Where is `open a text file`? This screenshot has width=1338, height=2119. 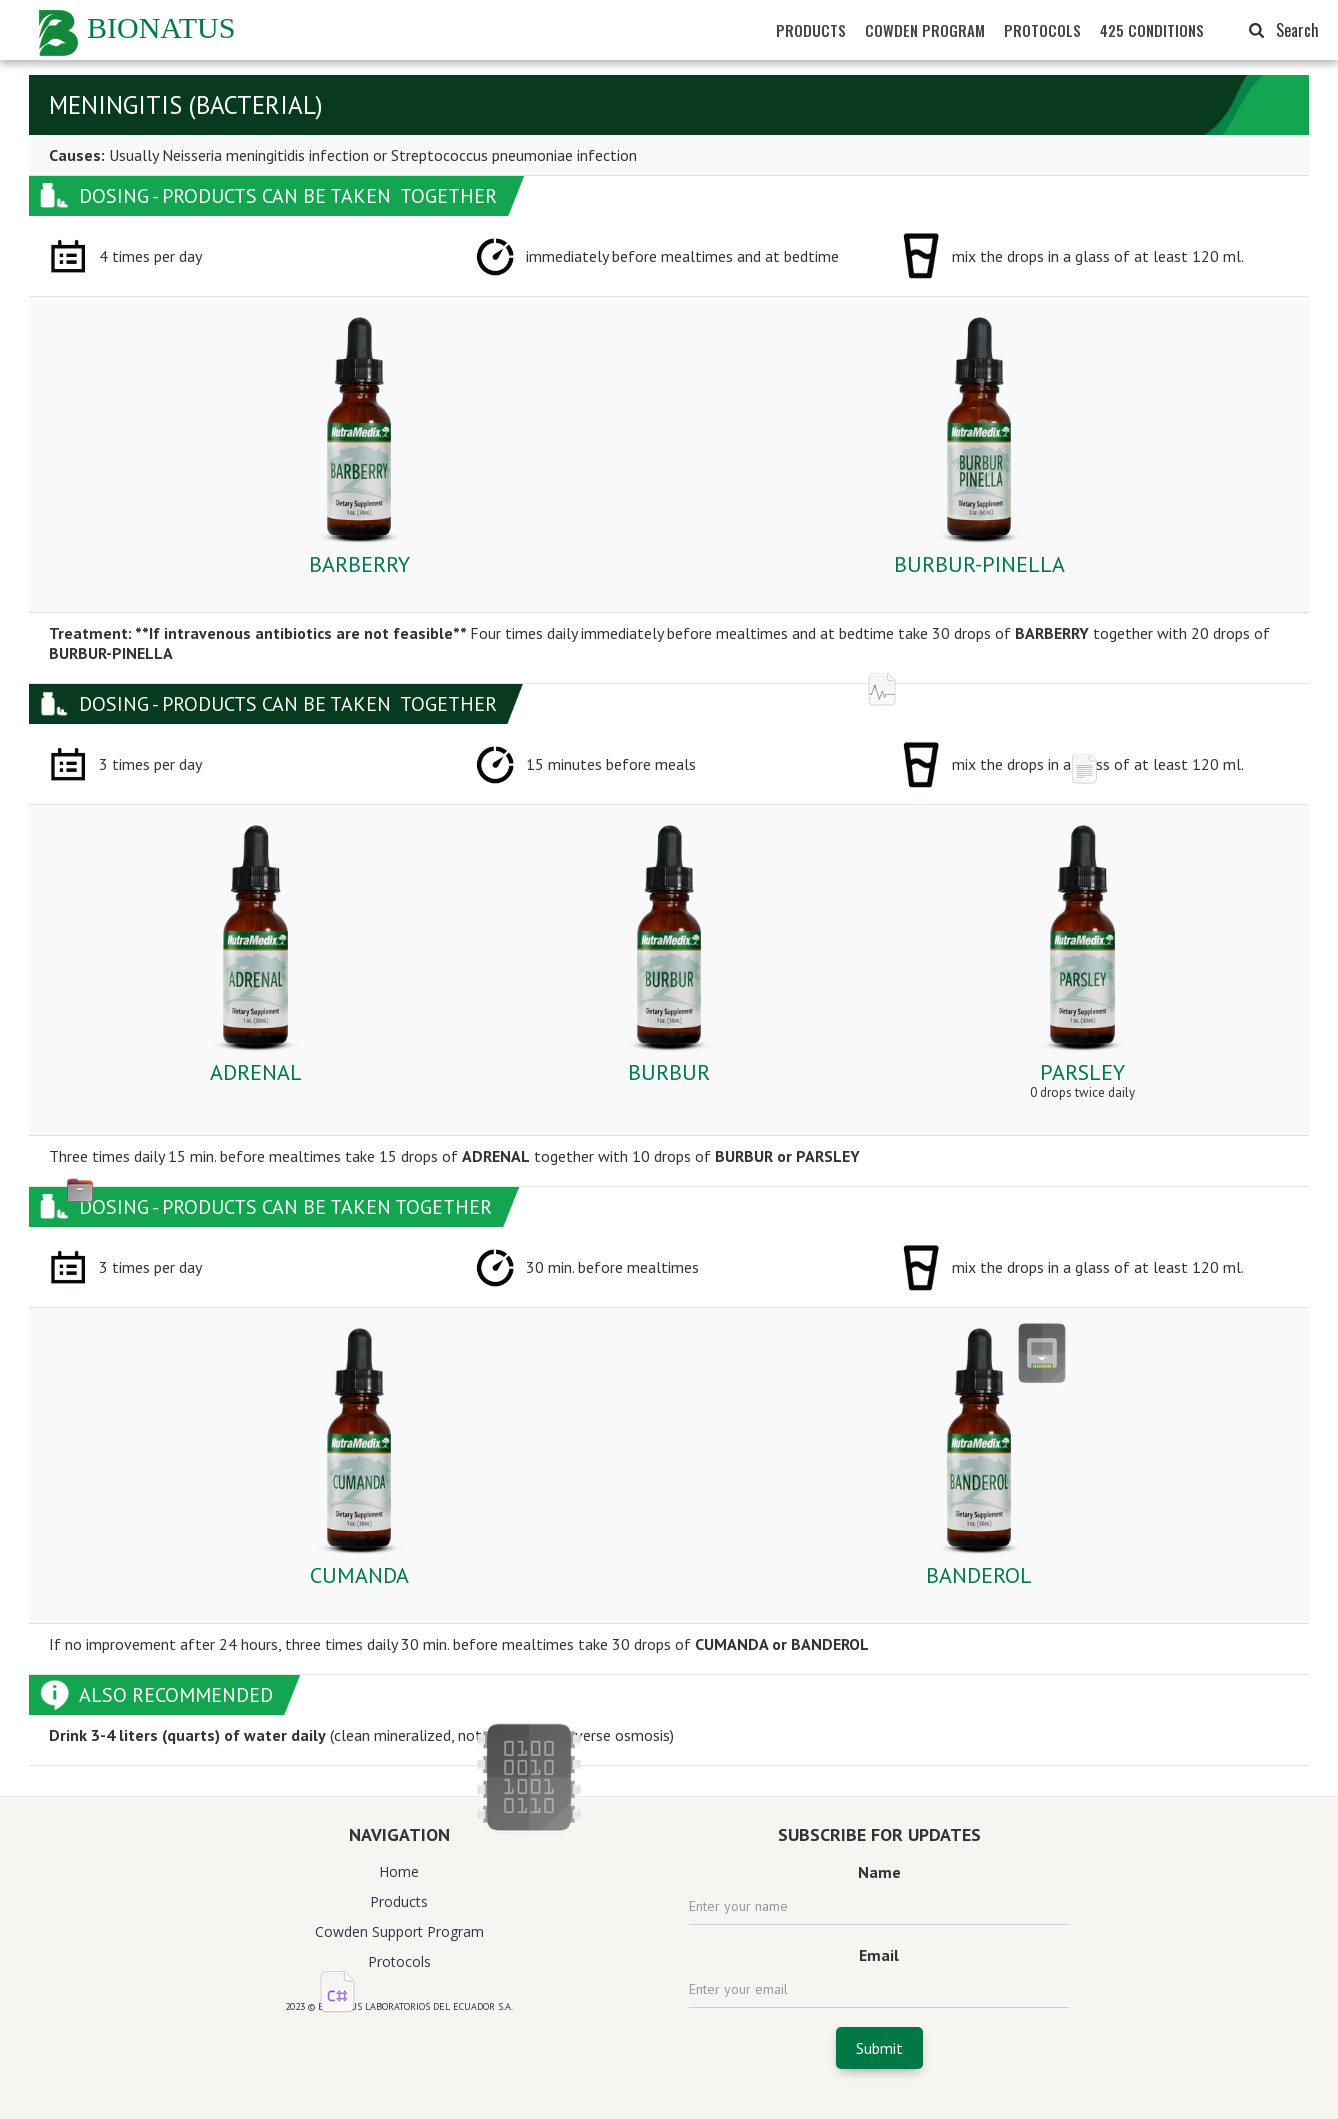 open a text file is located at coordinates (1084, 768).